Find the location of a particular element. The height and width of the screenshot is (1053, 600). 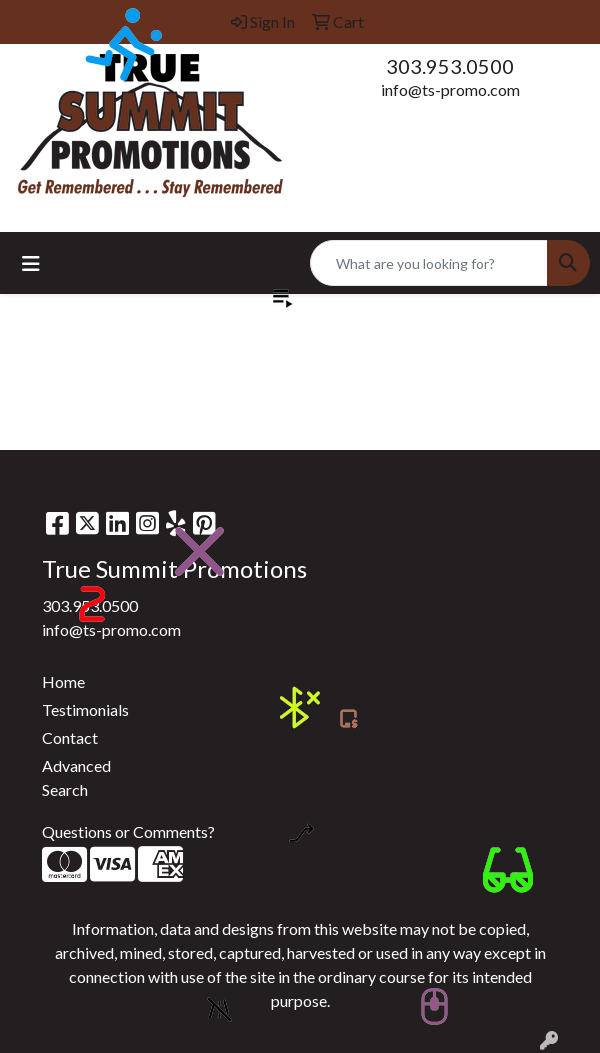

close the current window or dialog is located at coordinates (199, 551).